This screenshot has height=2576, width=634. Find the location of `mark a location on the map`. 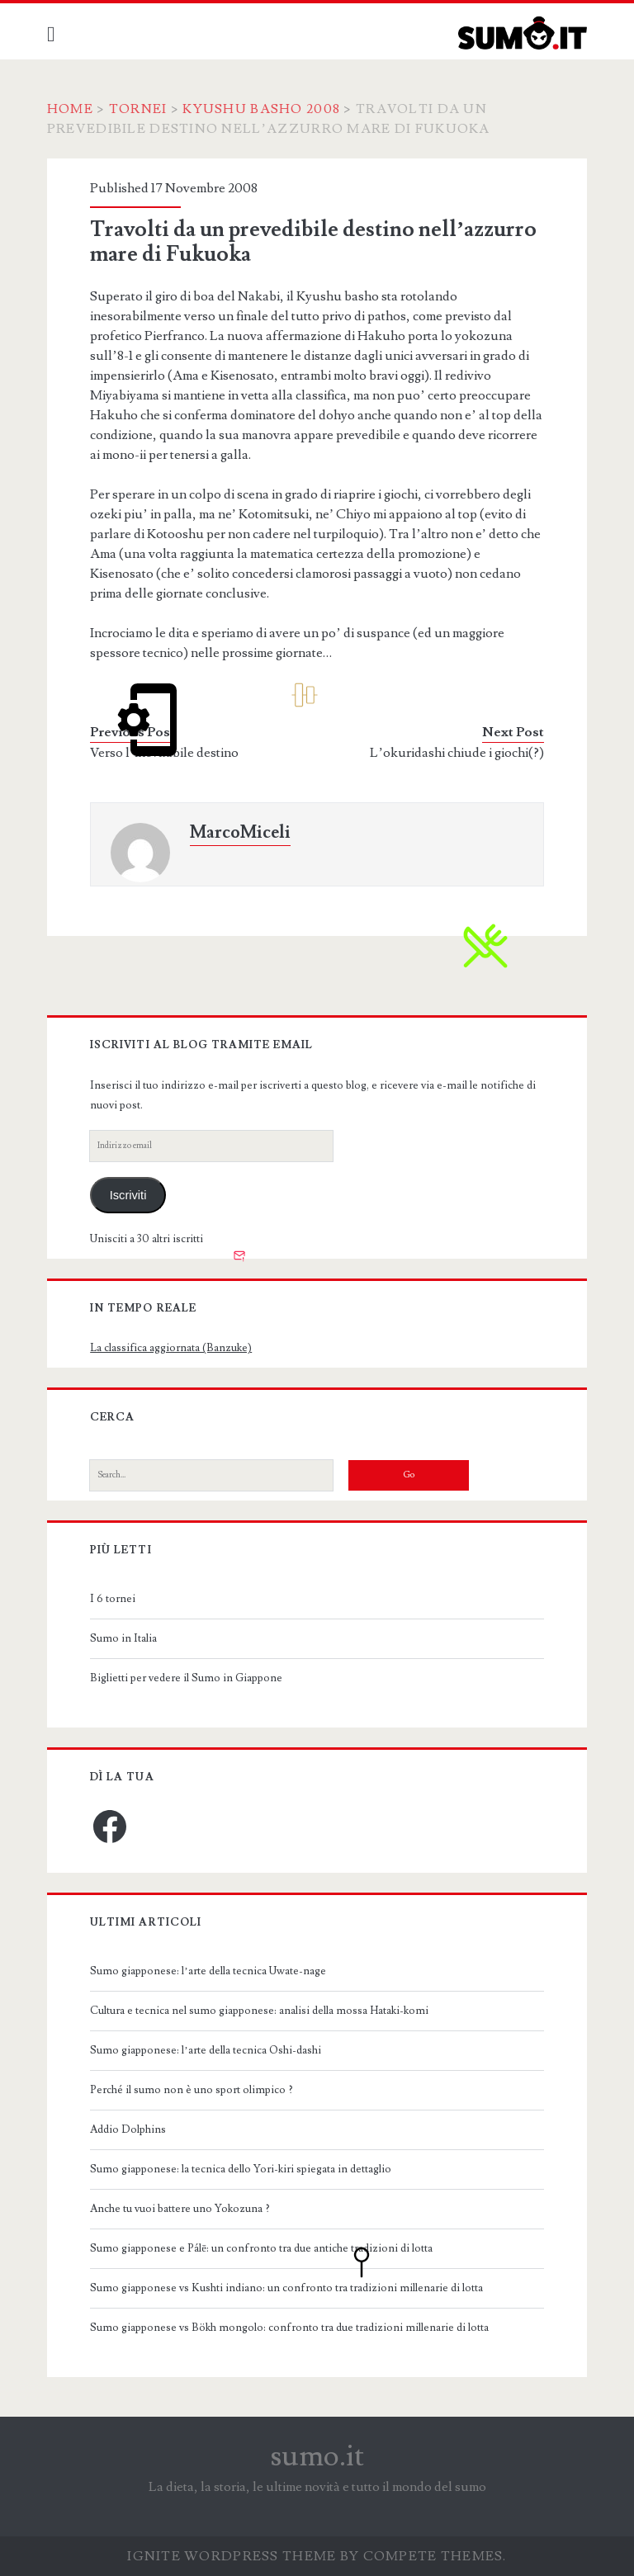

mark a location on the map is located at coordinates (362, 2262).